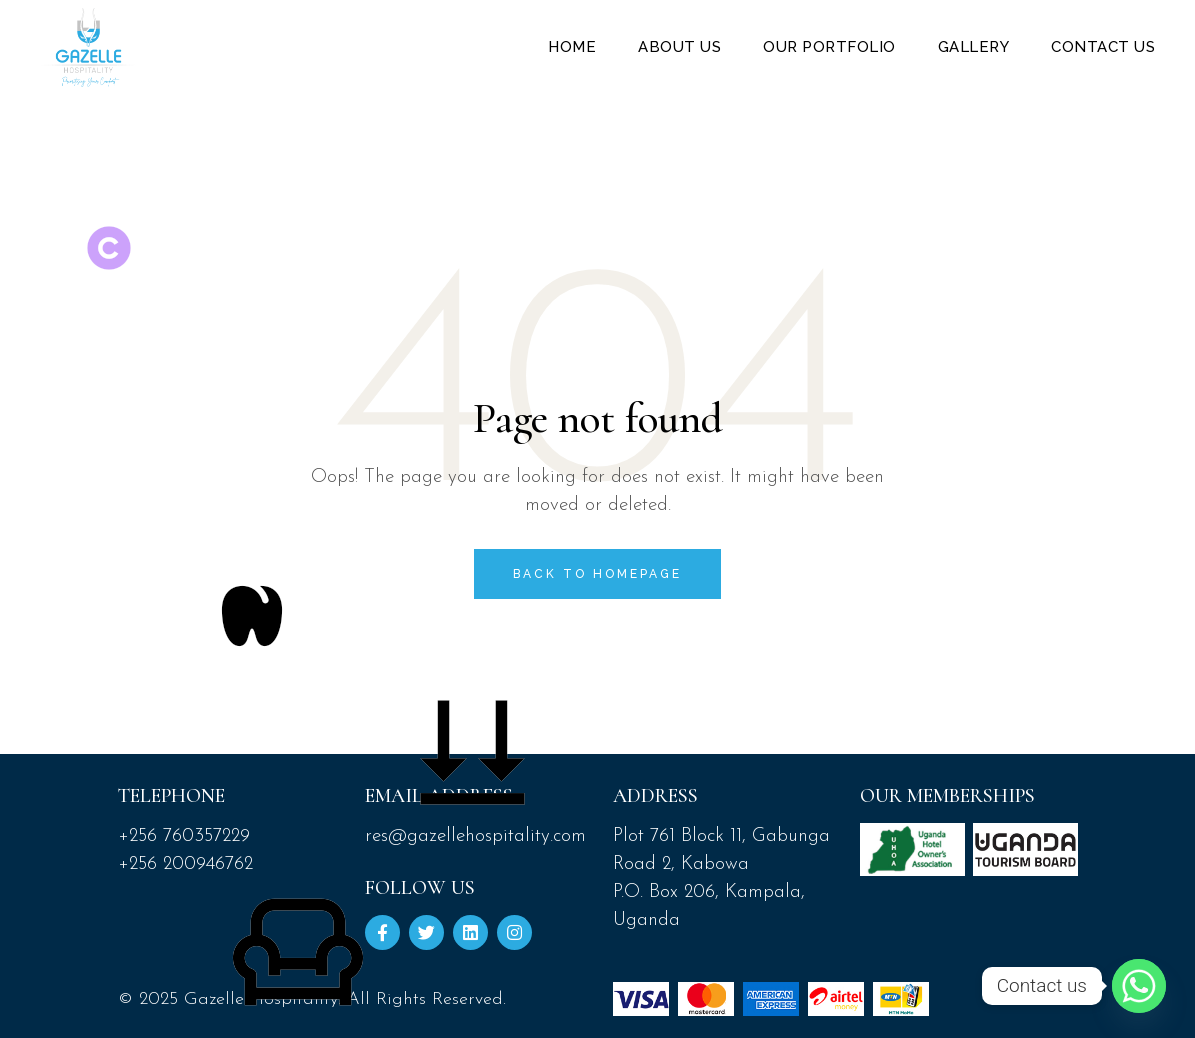 Image resolution: width=1195 pixels, height=1038 pixels. I want to click on browse furniture or home decor items, so click(298, 952).